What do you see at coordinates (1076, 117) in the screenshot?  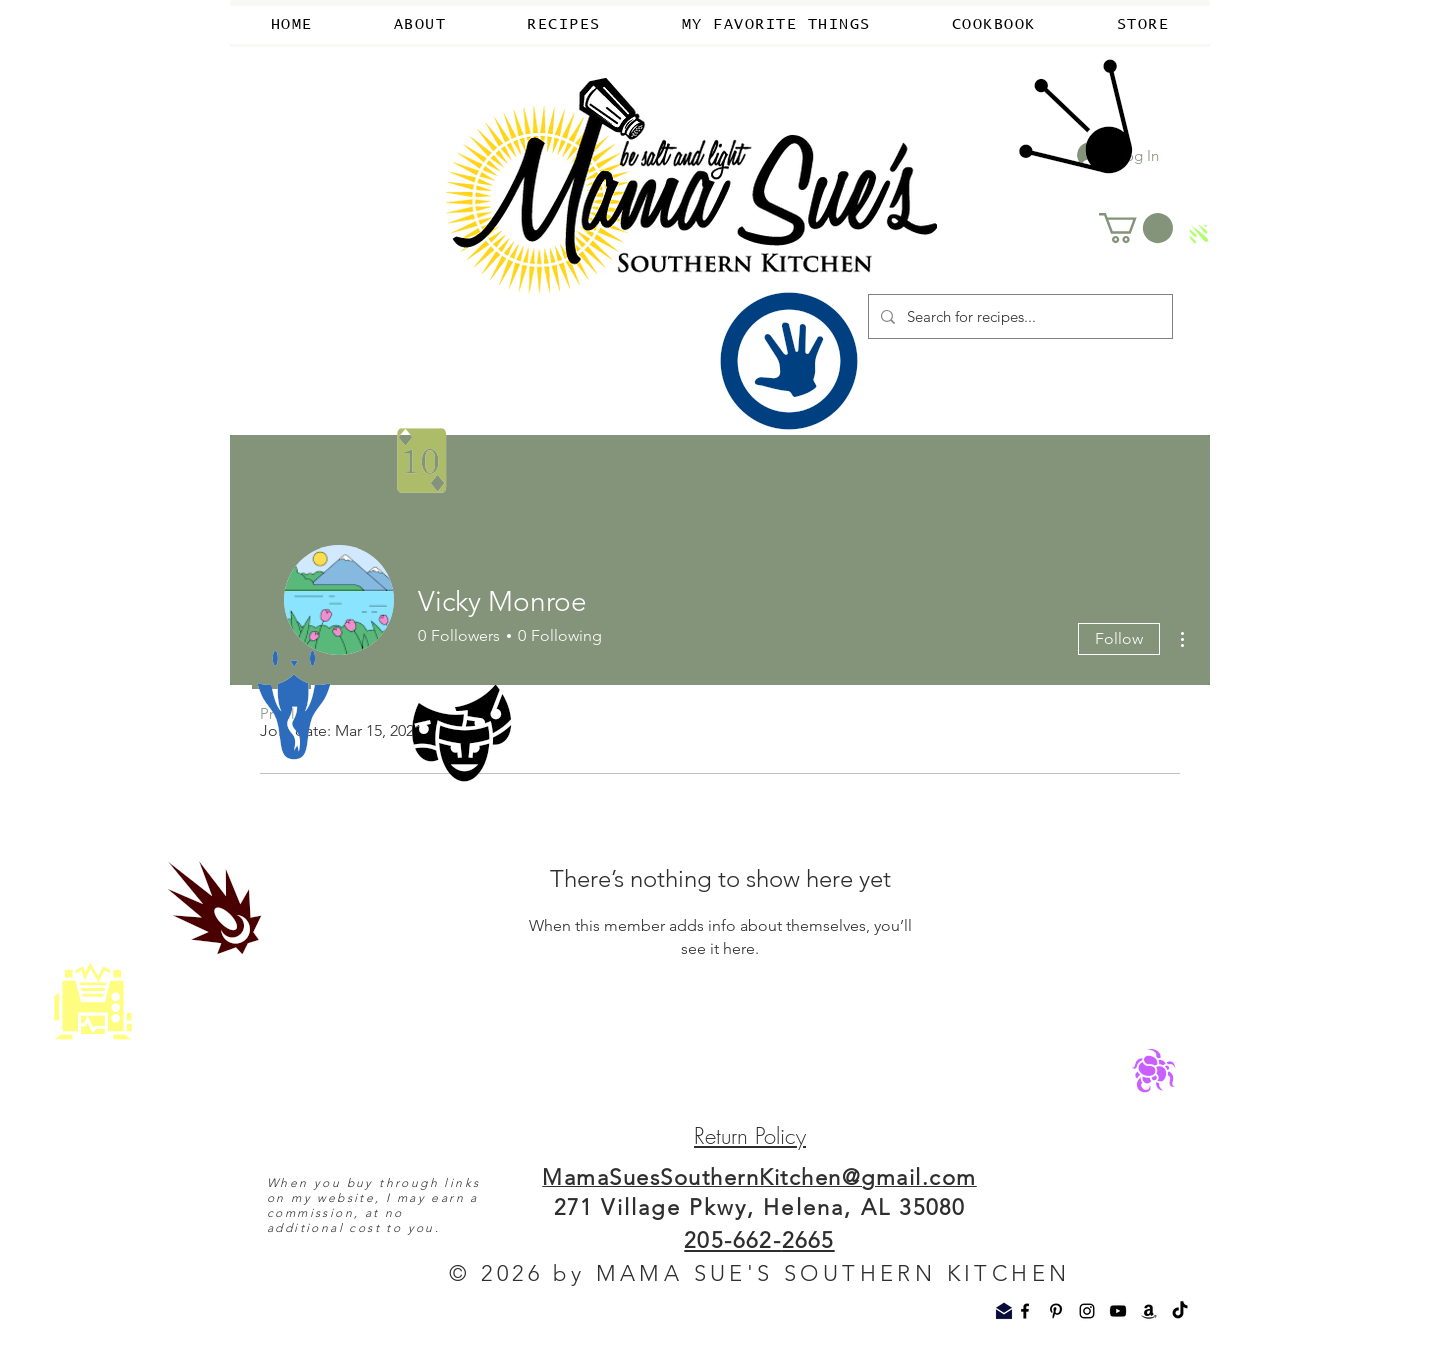 I see `access space or satellite-related features` at bounding box center [1076, 117].